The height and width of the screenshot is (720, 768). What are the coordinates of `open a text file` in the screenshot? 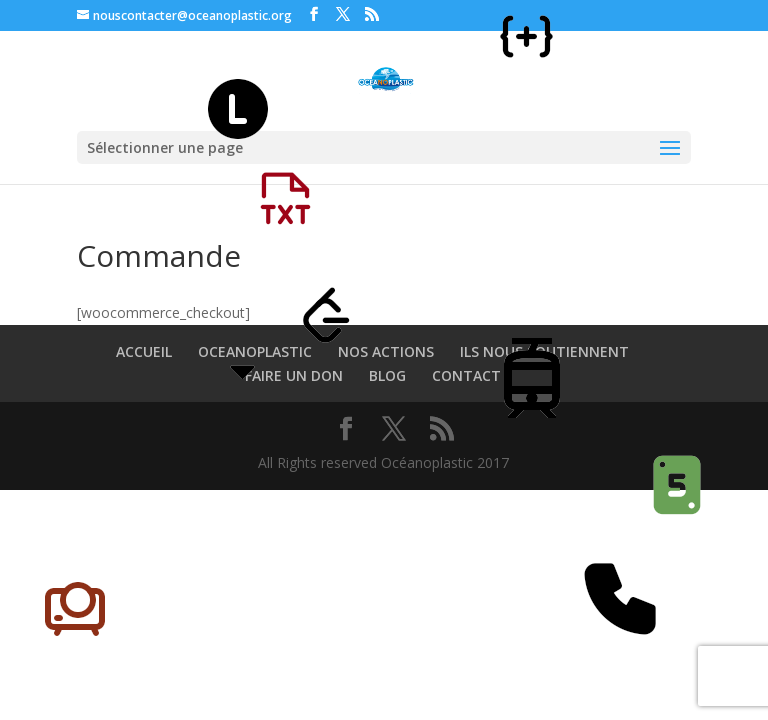 It's located at (285, 200).